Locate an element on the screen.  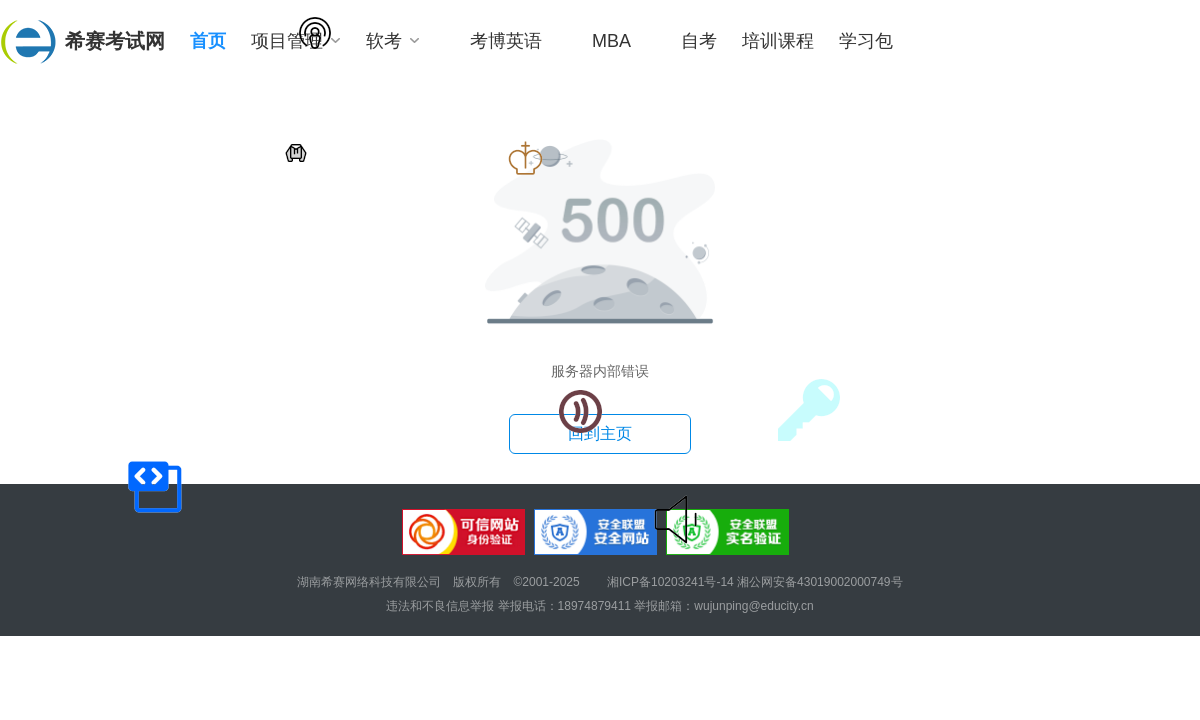
browse clothing or apparel items is located at coordinates (296, 153).